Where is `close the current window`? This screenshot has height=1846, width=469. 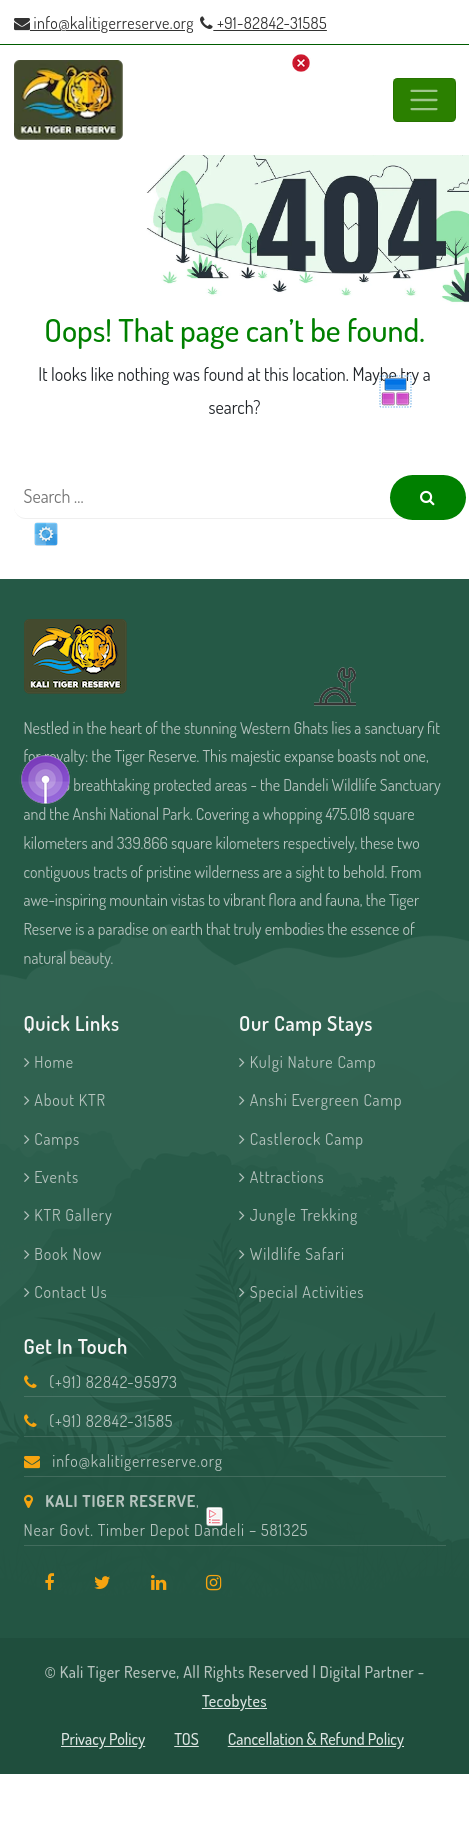
close the current window is located at coordinates (301, 63).